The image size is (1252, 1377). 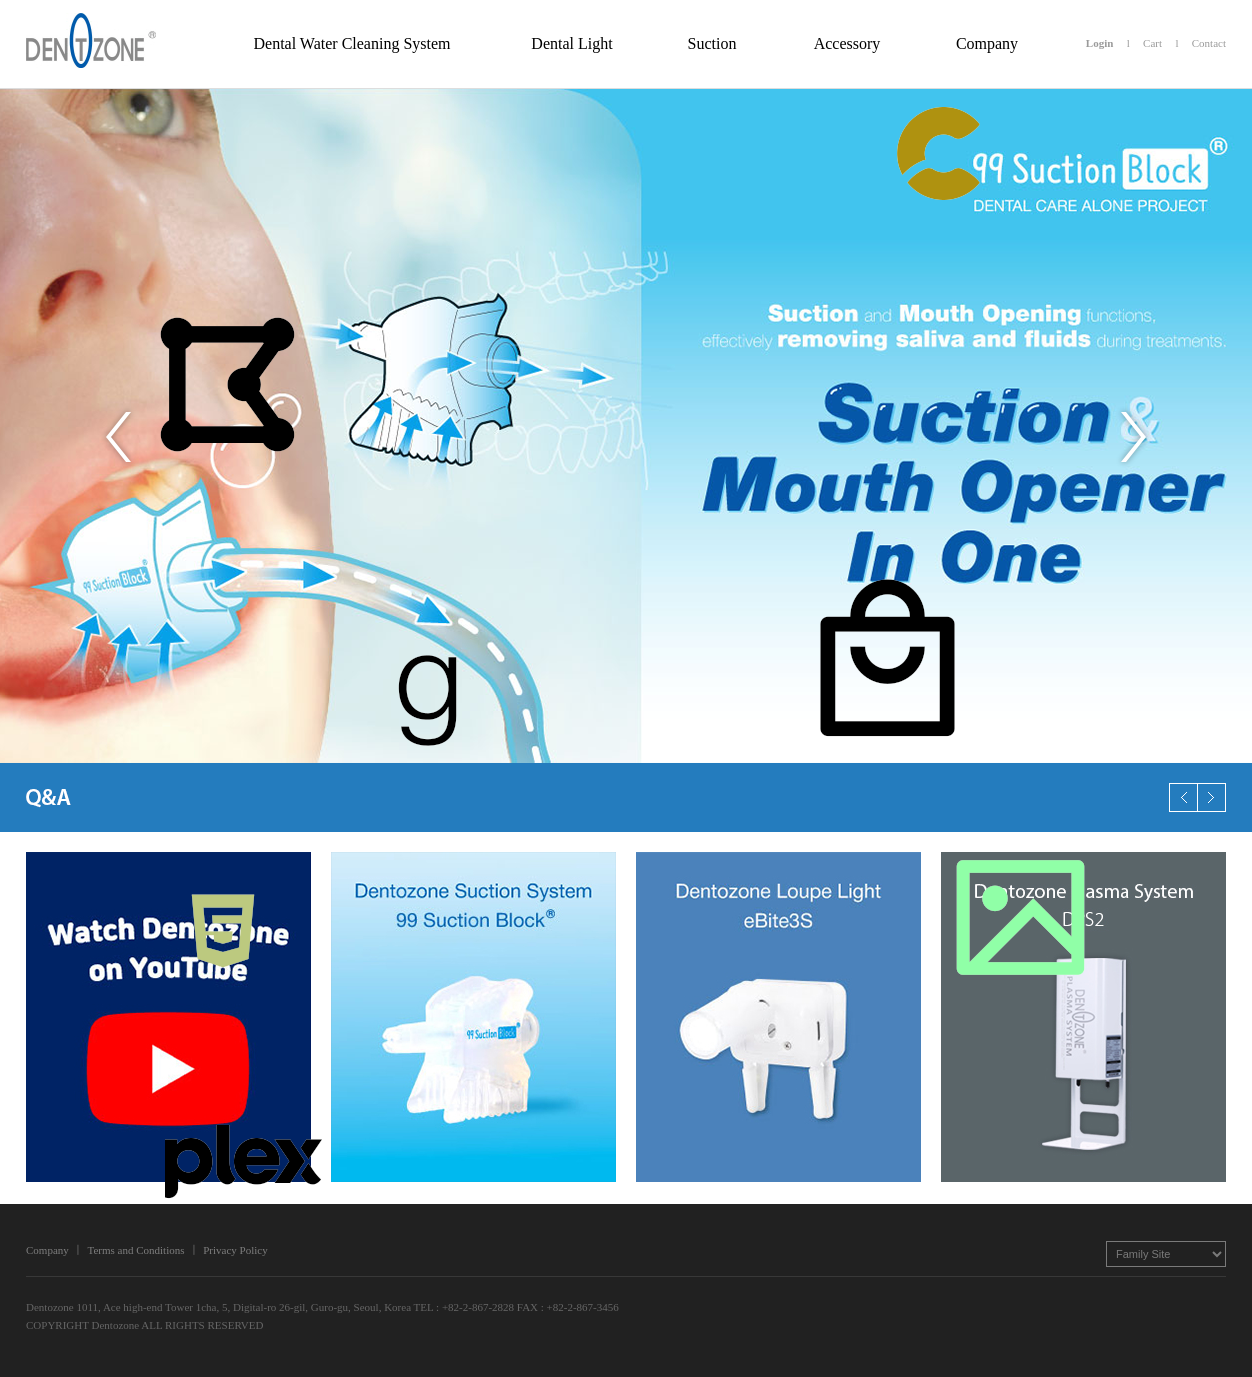 What do you see at coordinates (427, 700) in the screenshot?
I see `link to Goodreads profile` at bounding box center [427, 700].